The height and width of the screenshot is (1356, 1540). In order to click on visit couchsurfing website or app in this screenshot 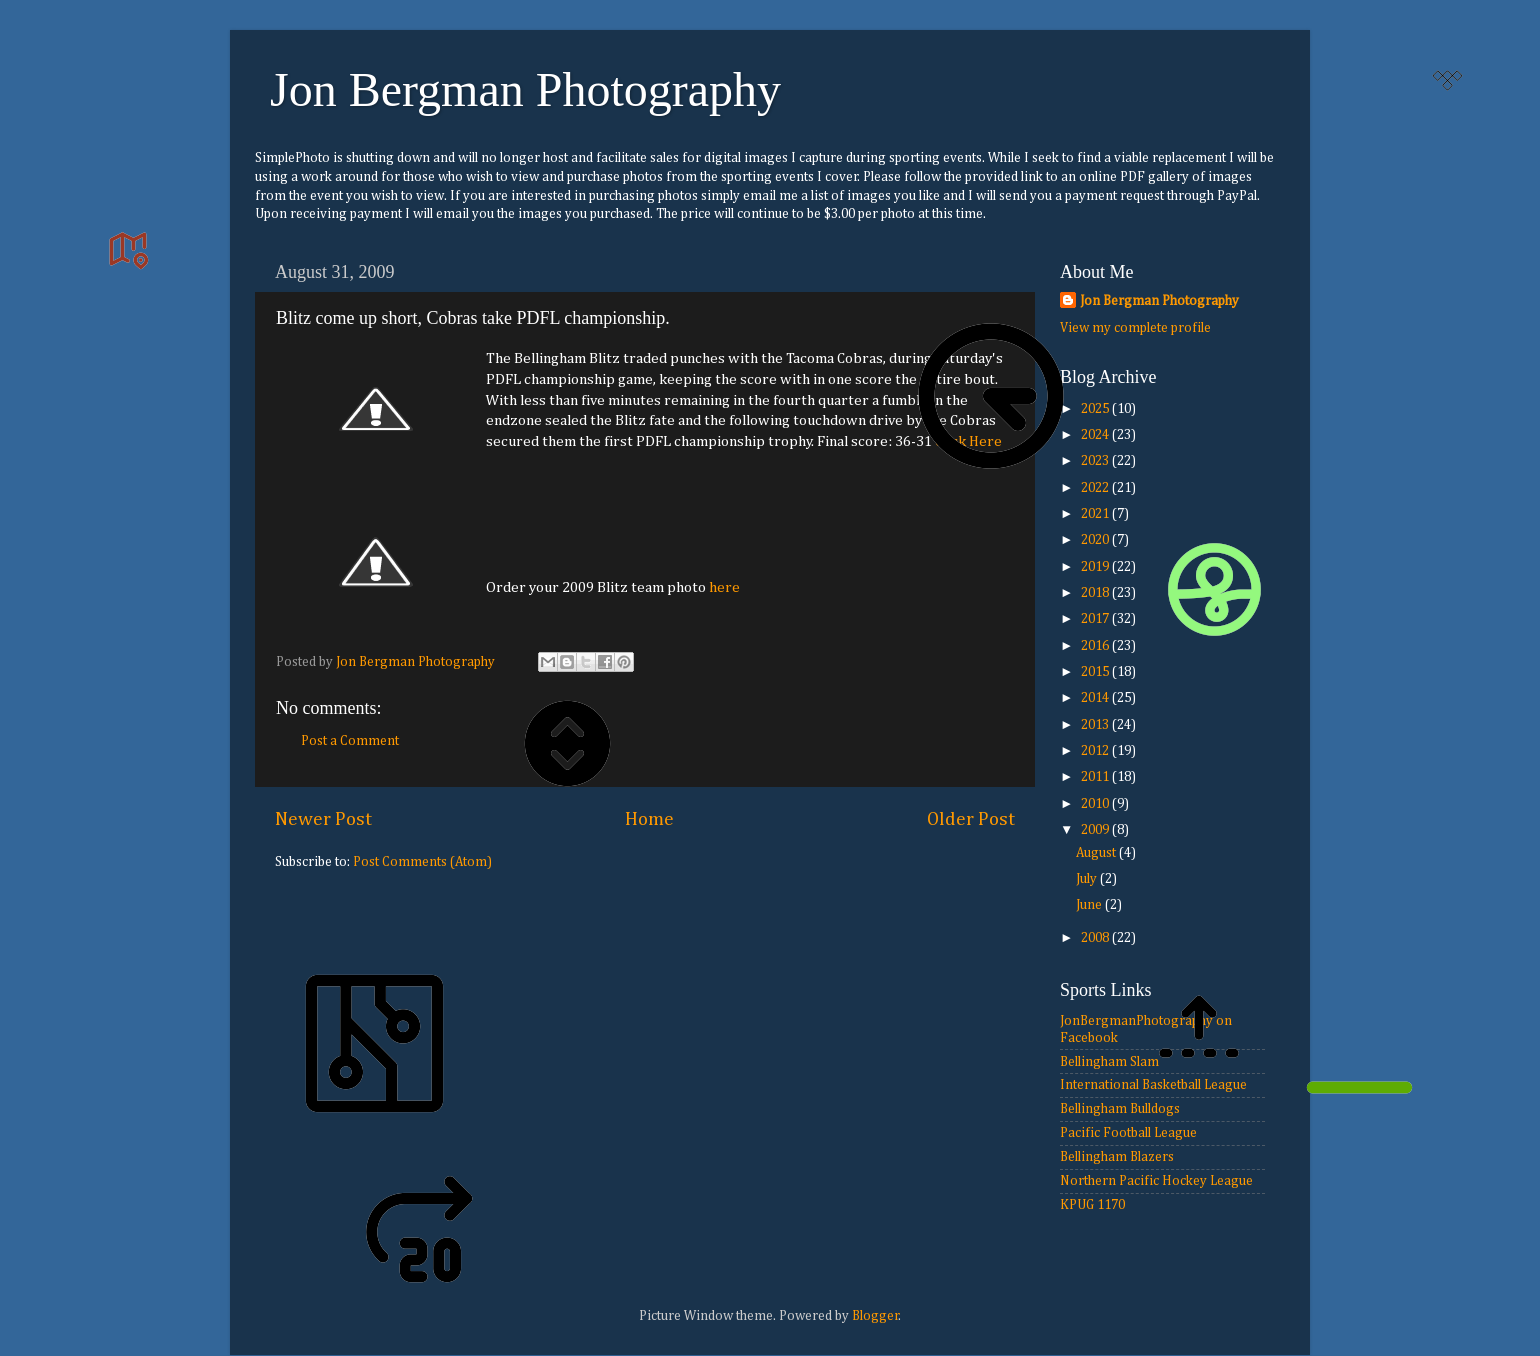, I will do `click(1214, 589)`.